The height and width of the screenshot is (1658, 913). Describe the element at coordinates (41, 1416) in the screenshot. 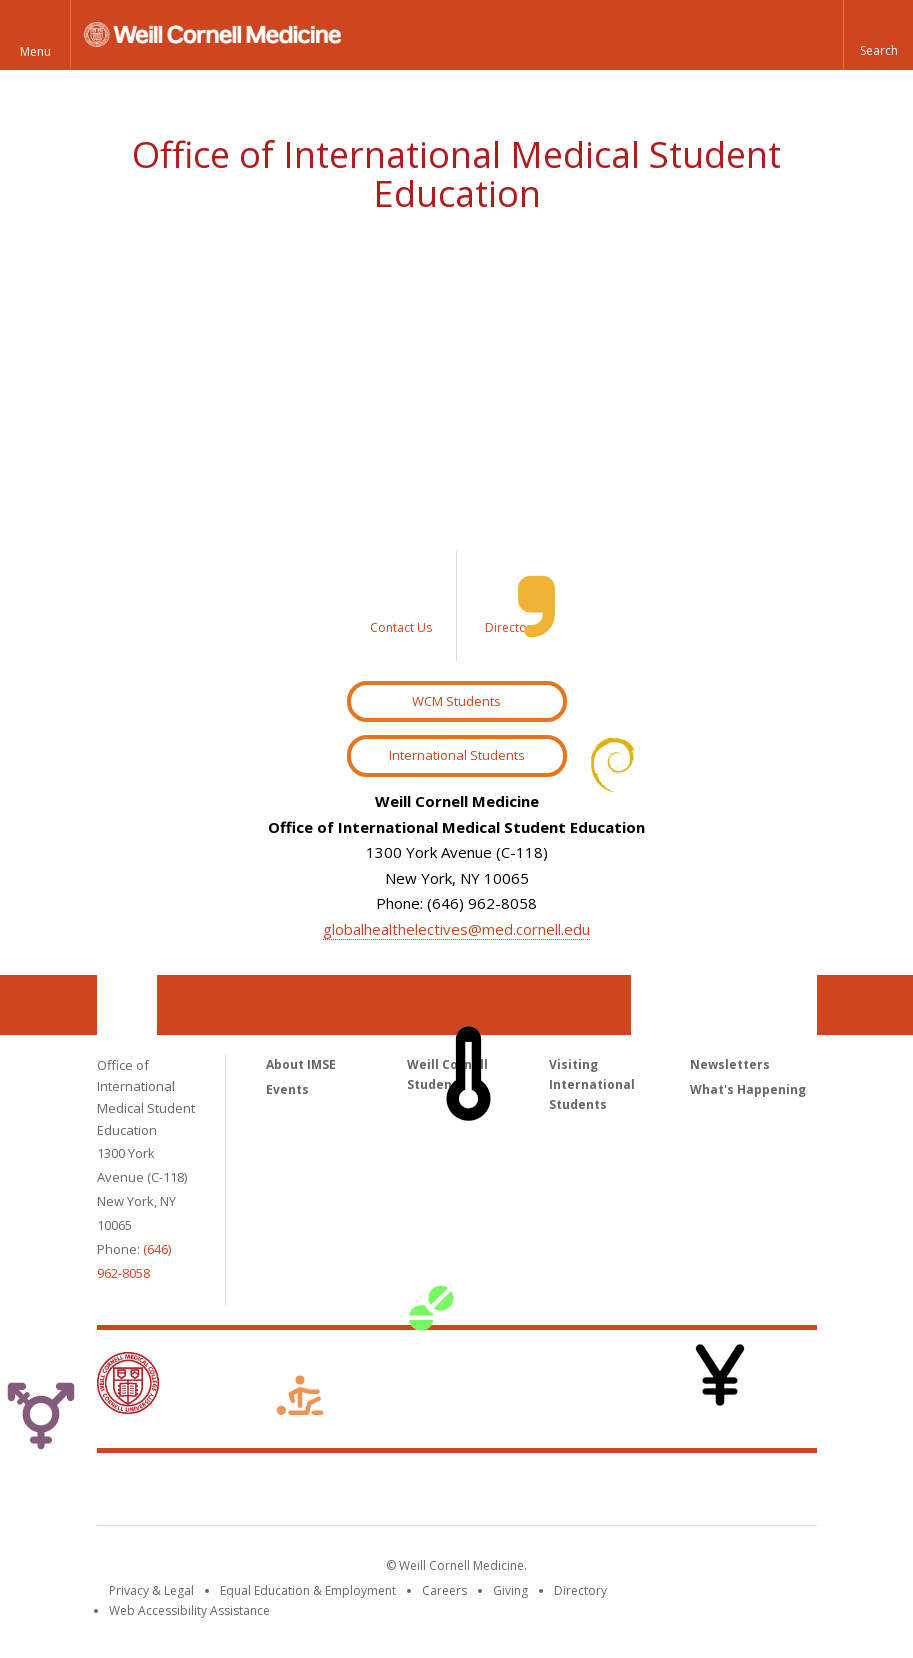

I see `indicates transgender or gender-diverse identity` at that location.